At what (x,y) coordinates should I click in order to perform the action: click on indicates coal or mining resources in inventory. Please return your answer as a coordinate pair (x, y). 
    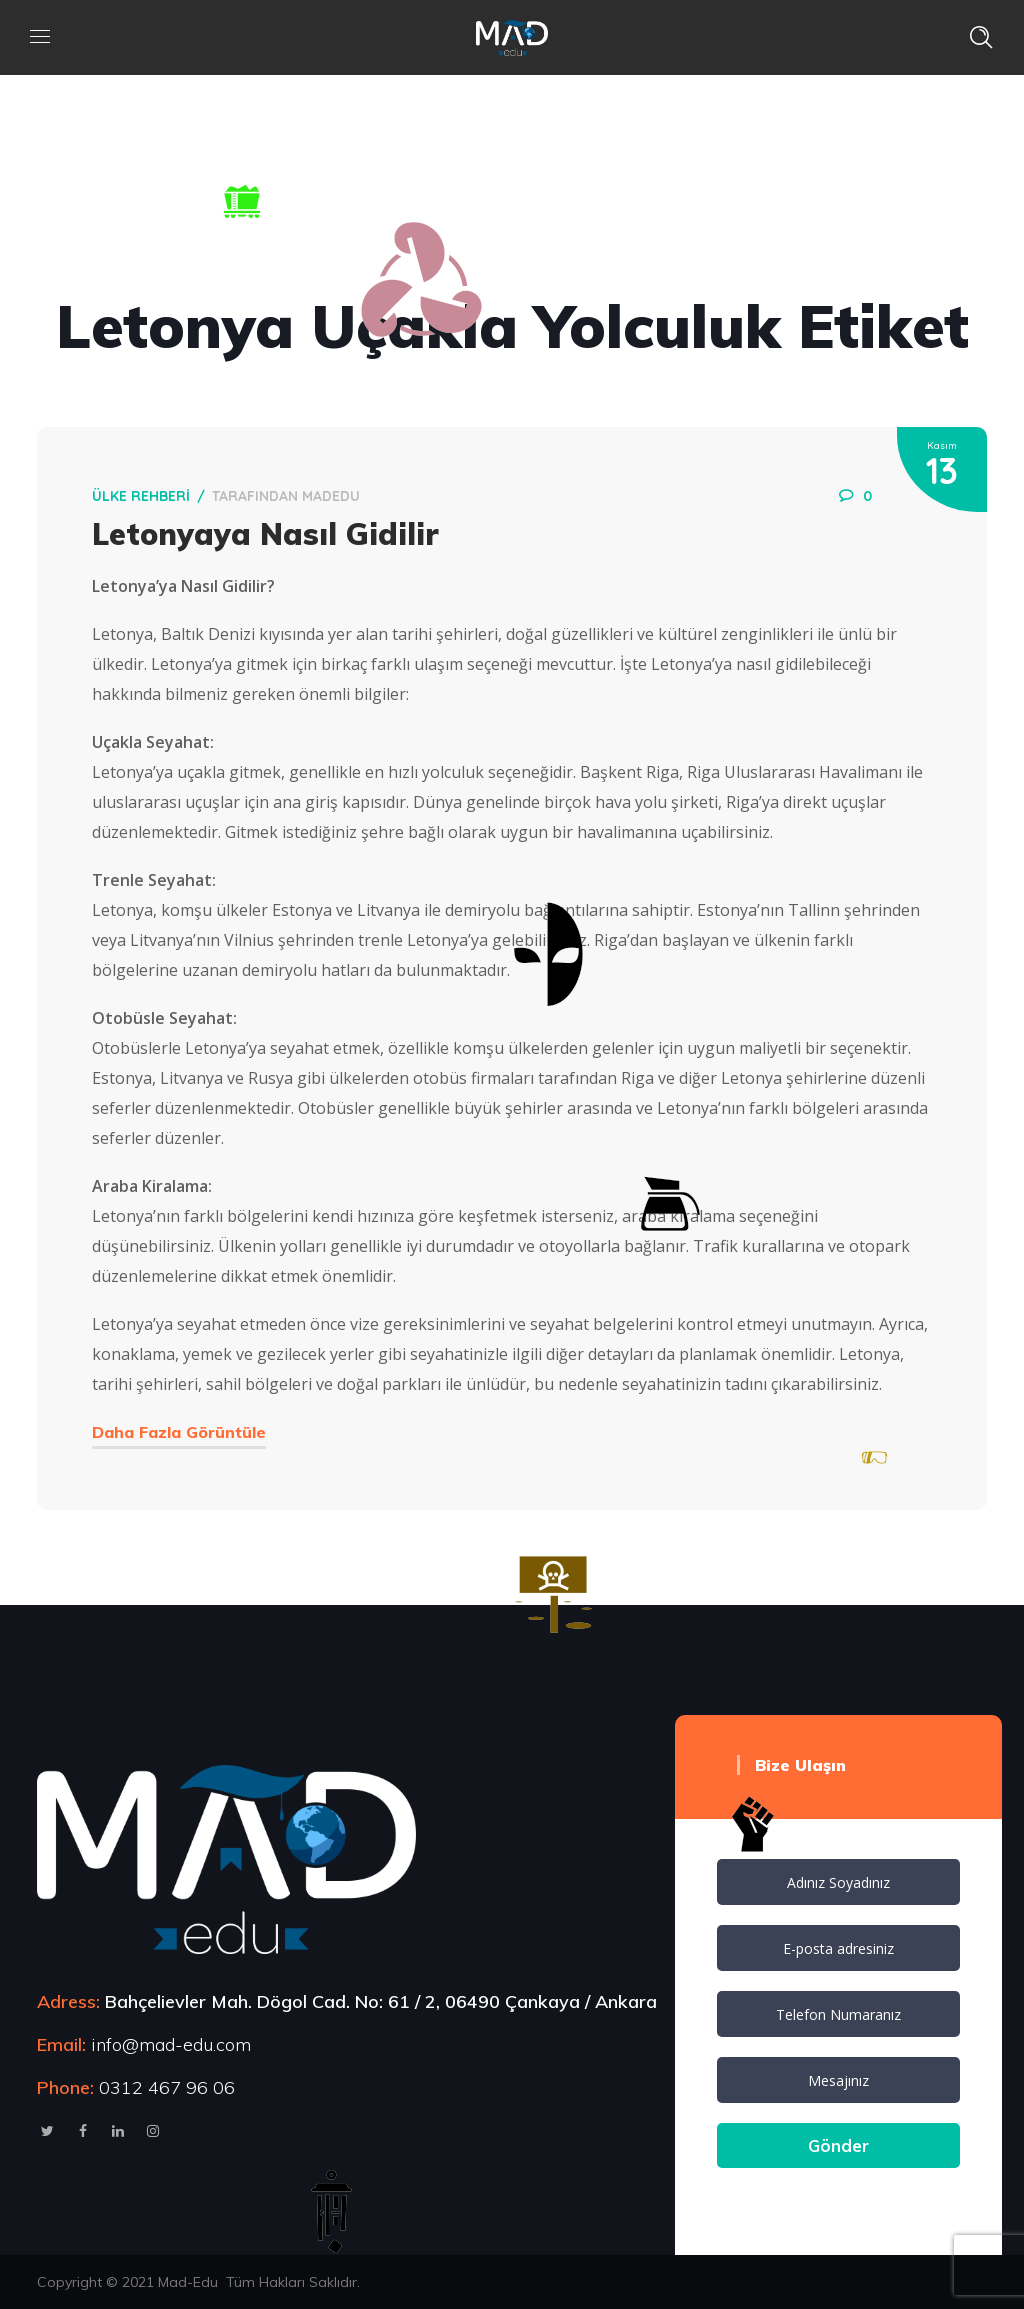
    Looking at the image, I should click on (242, 200).